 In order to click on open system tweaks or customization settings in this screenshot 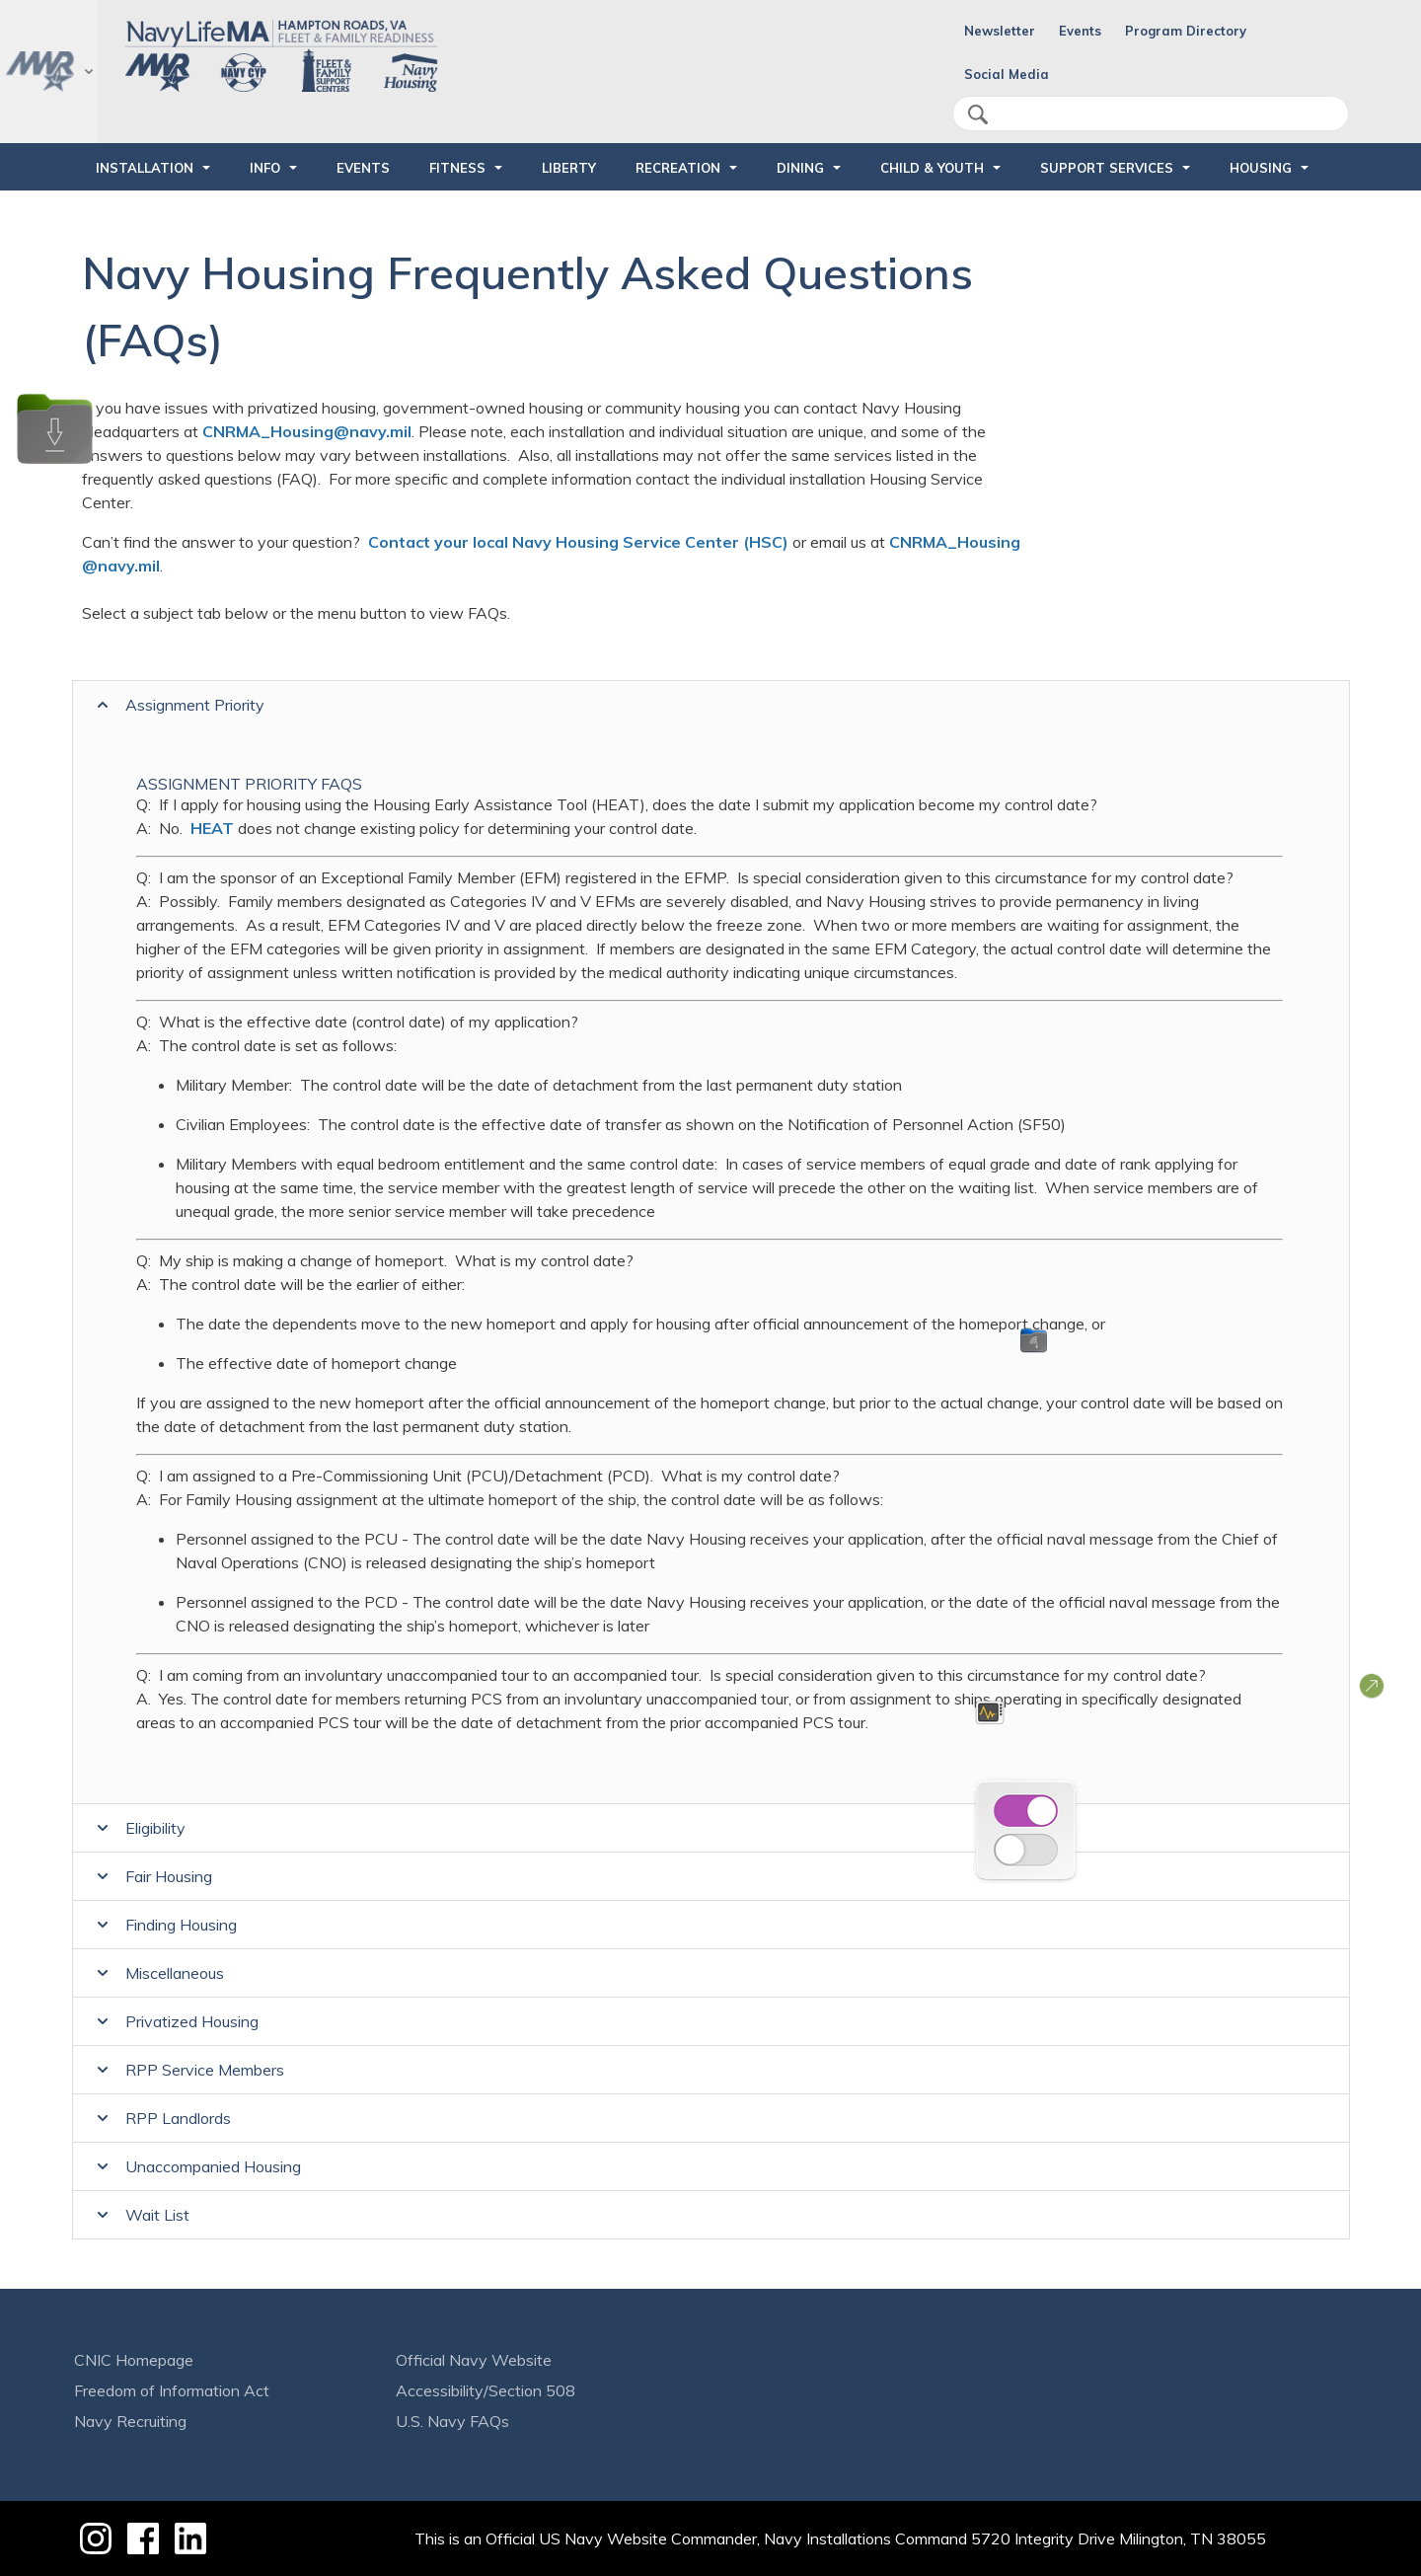, I will do `click(1025, 1830)`.